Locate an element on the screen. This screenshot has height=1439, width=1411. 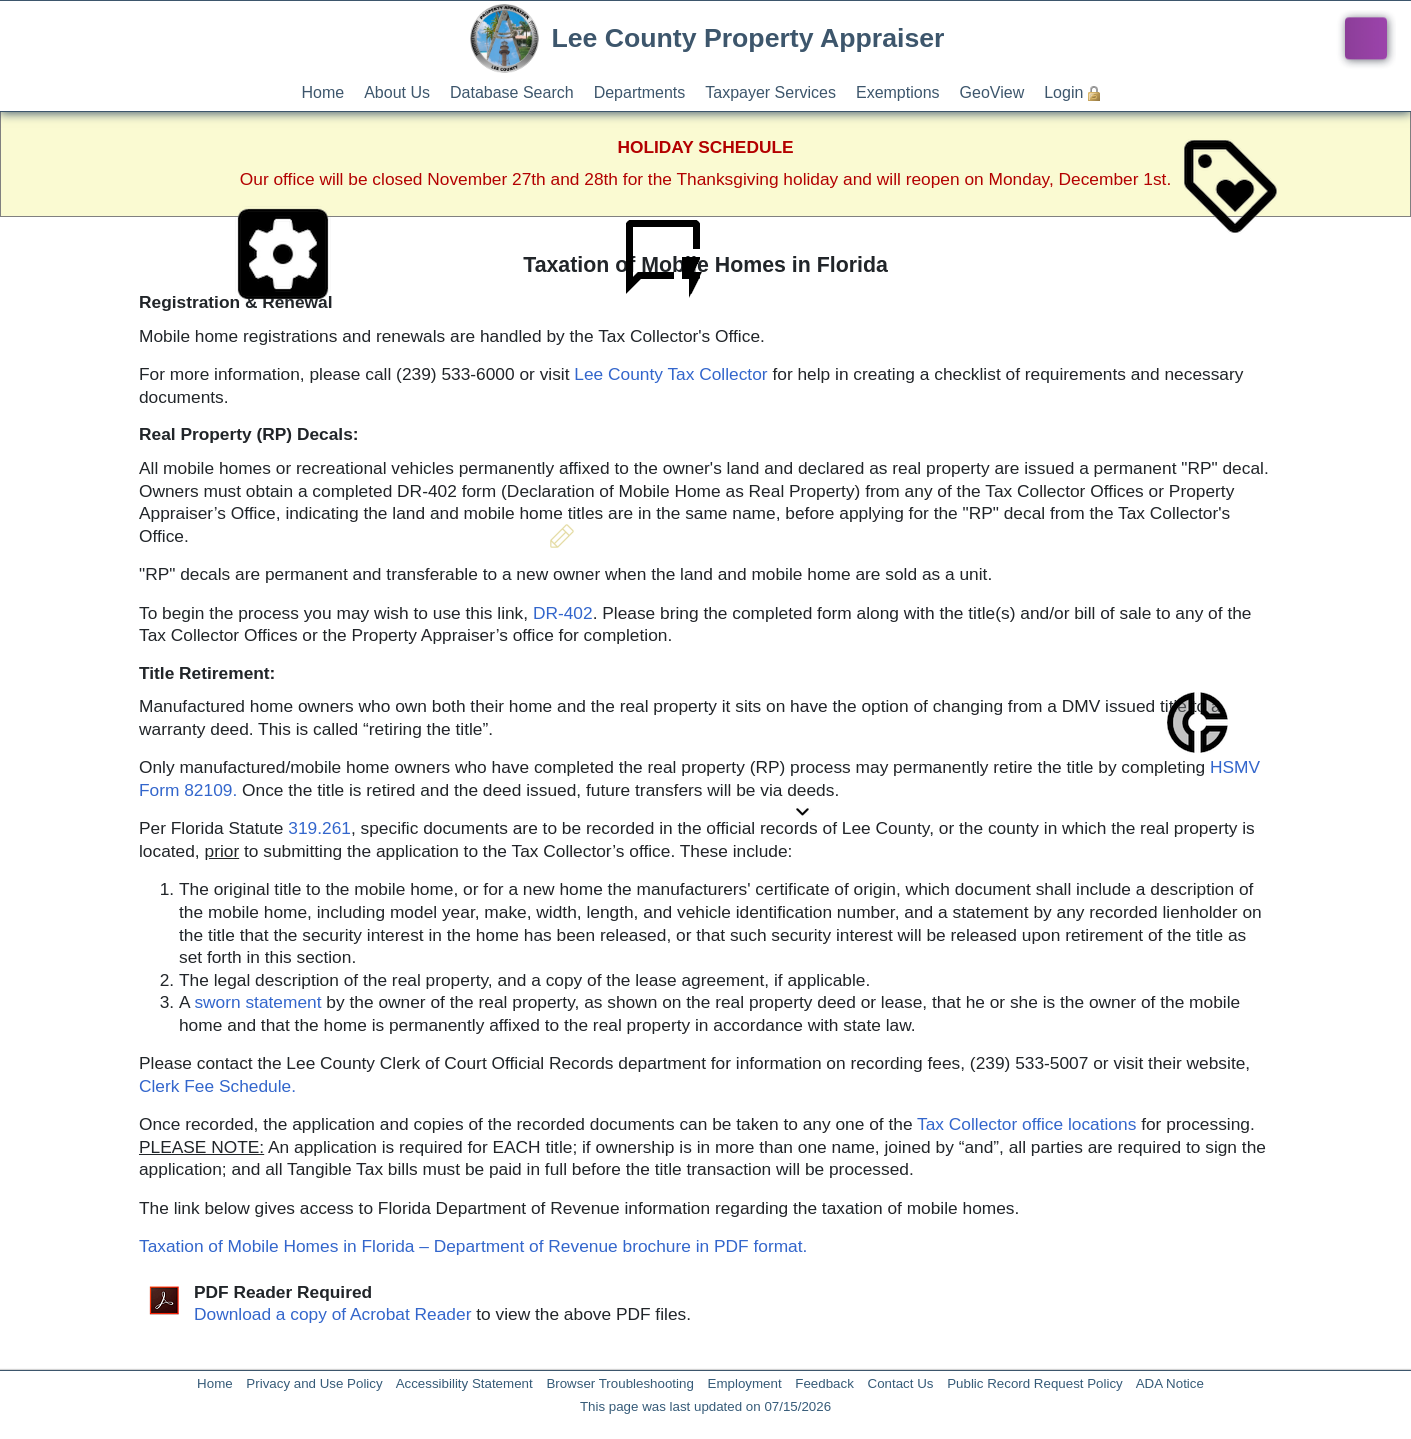
expand a collapsed section or dropdown menu is located at coordinates (802, 811).